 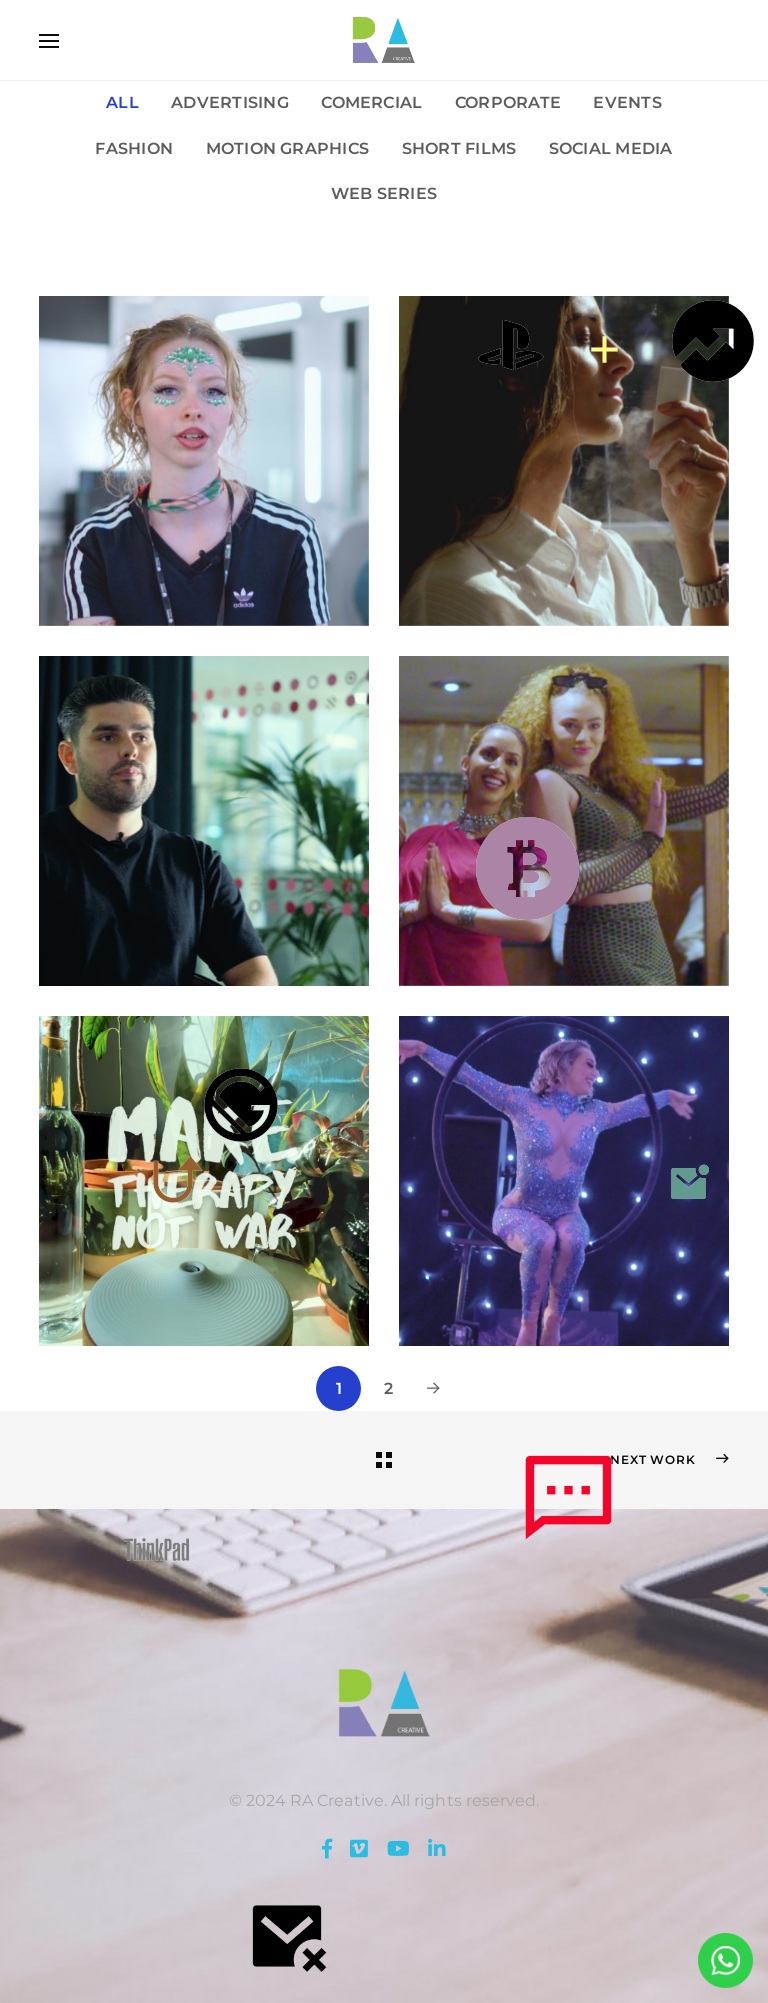 What do you see at coordinates (688, 1183) in the screenshot?
I see `indicates unread mail or messages` at bounding box center [688, 1183].